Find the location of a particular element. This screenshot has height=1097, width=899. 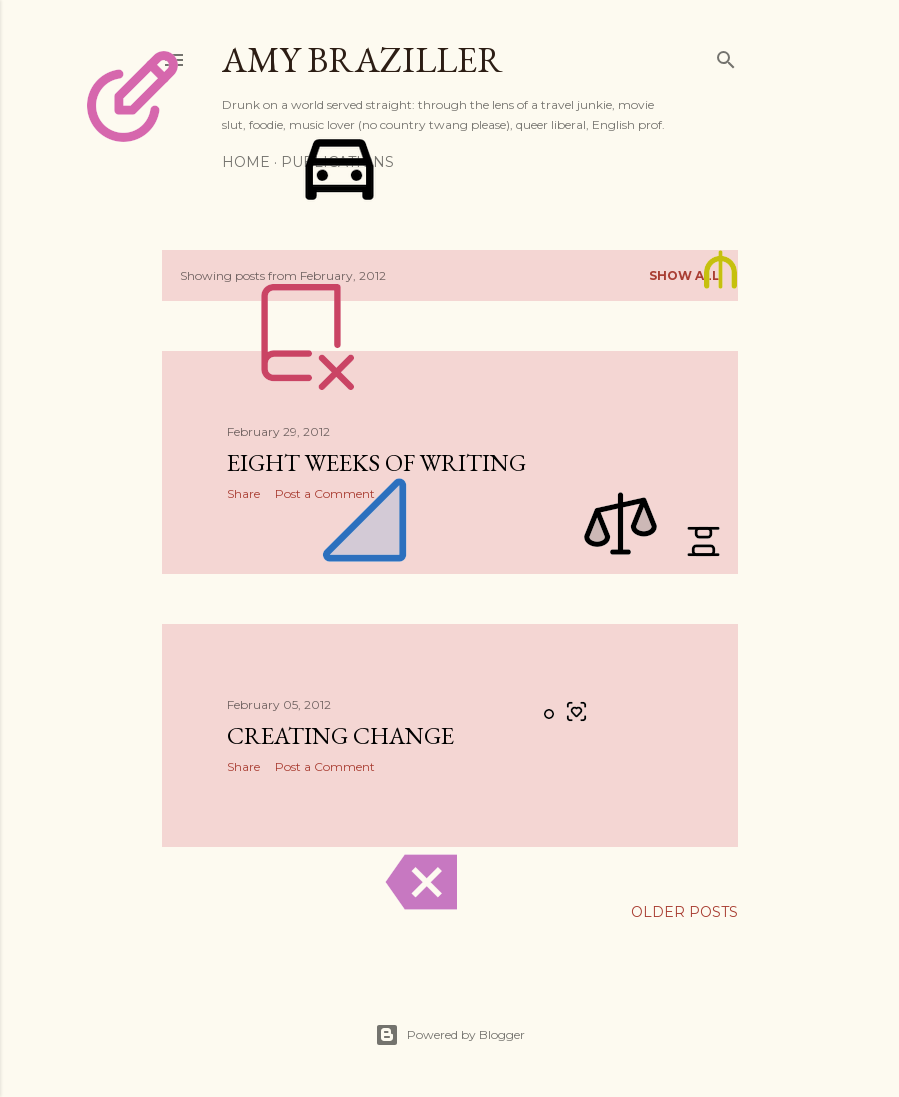

indicates it's time to leave for your destination is located at coordinates (339, 169).